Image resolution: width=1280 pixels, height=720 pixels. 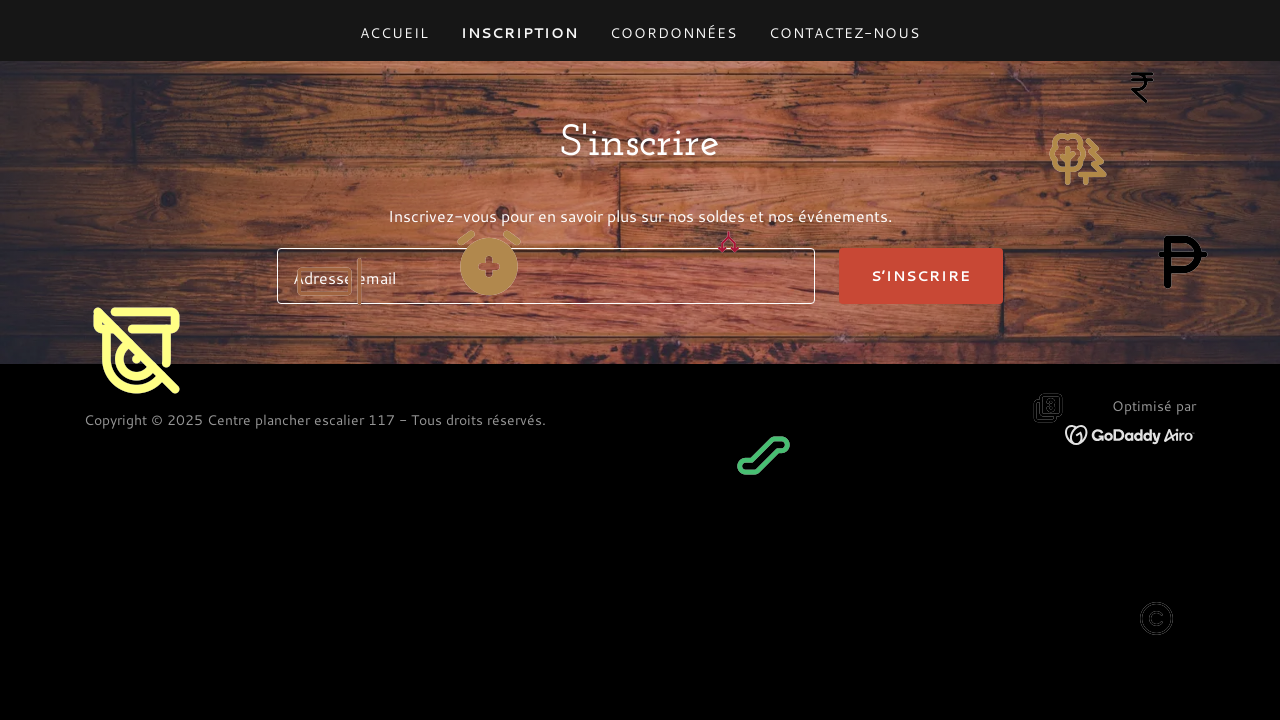 I want to click on indicates copyrighted content, so click(x=1156, y=618).